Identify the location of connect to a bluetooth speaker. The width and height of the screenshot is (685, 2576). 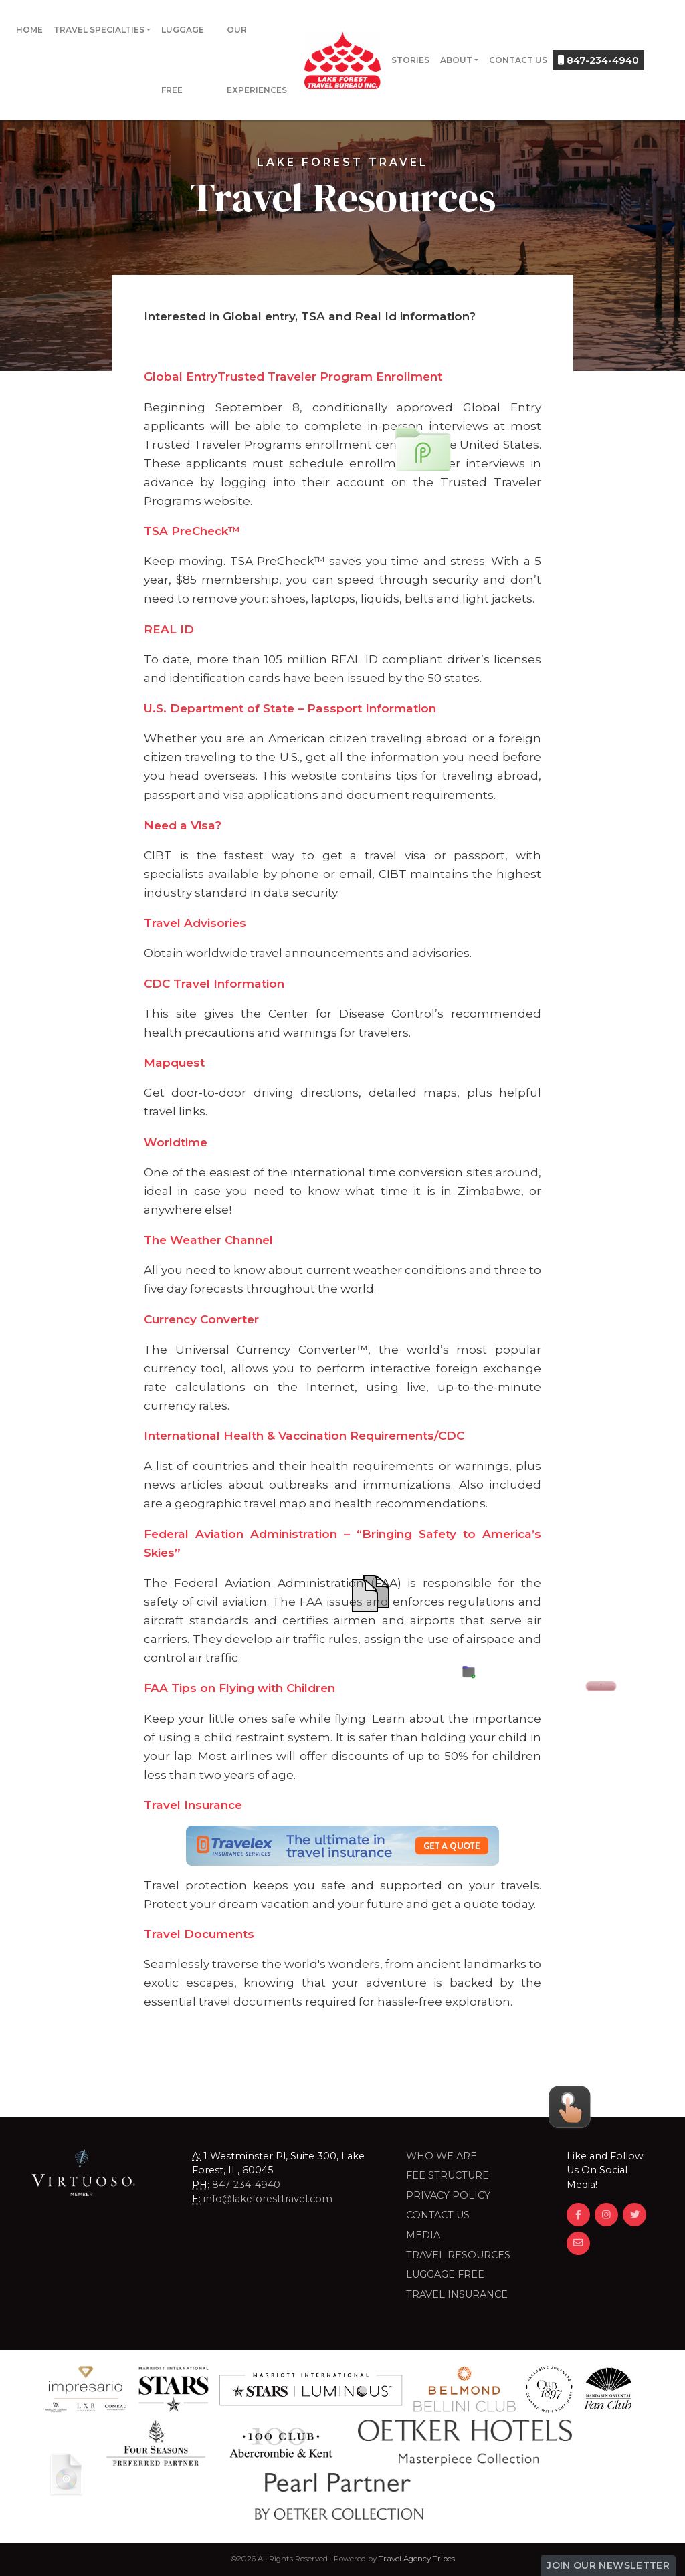
(601, 1686).